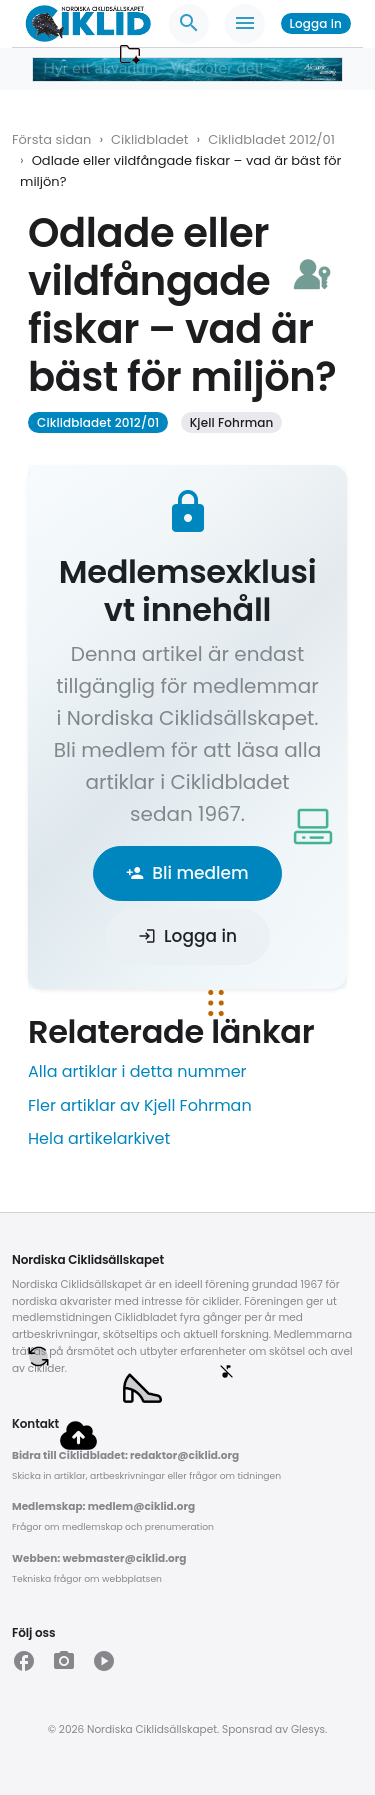  Describe the element at coordinates (78, 1435) in the screenshot. I see `upload file to cloud storage` at that location.